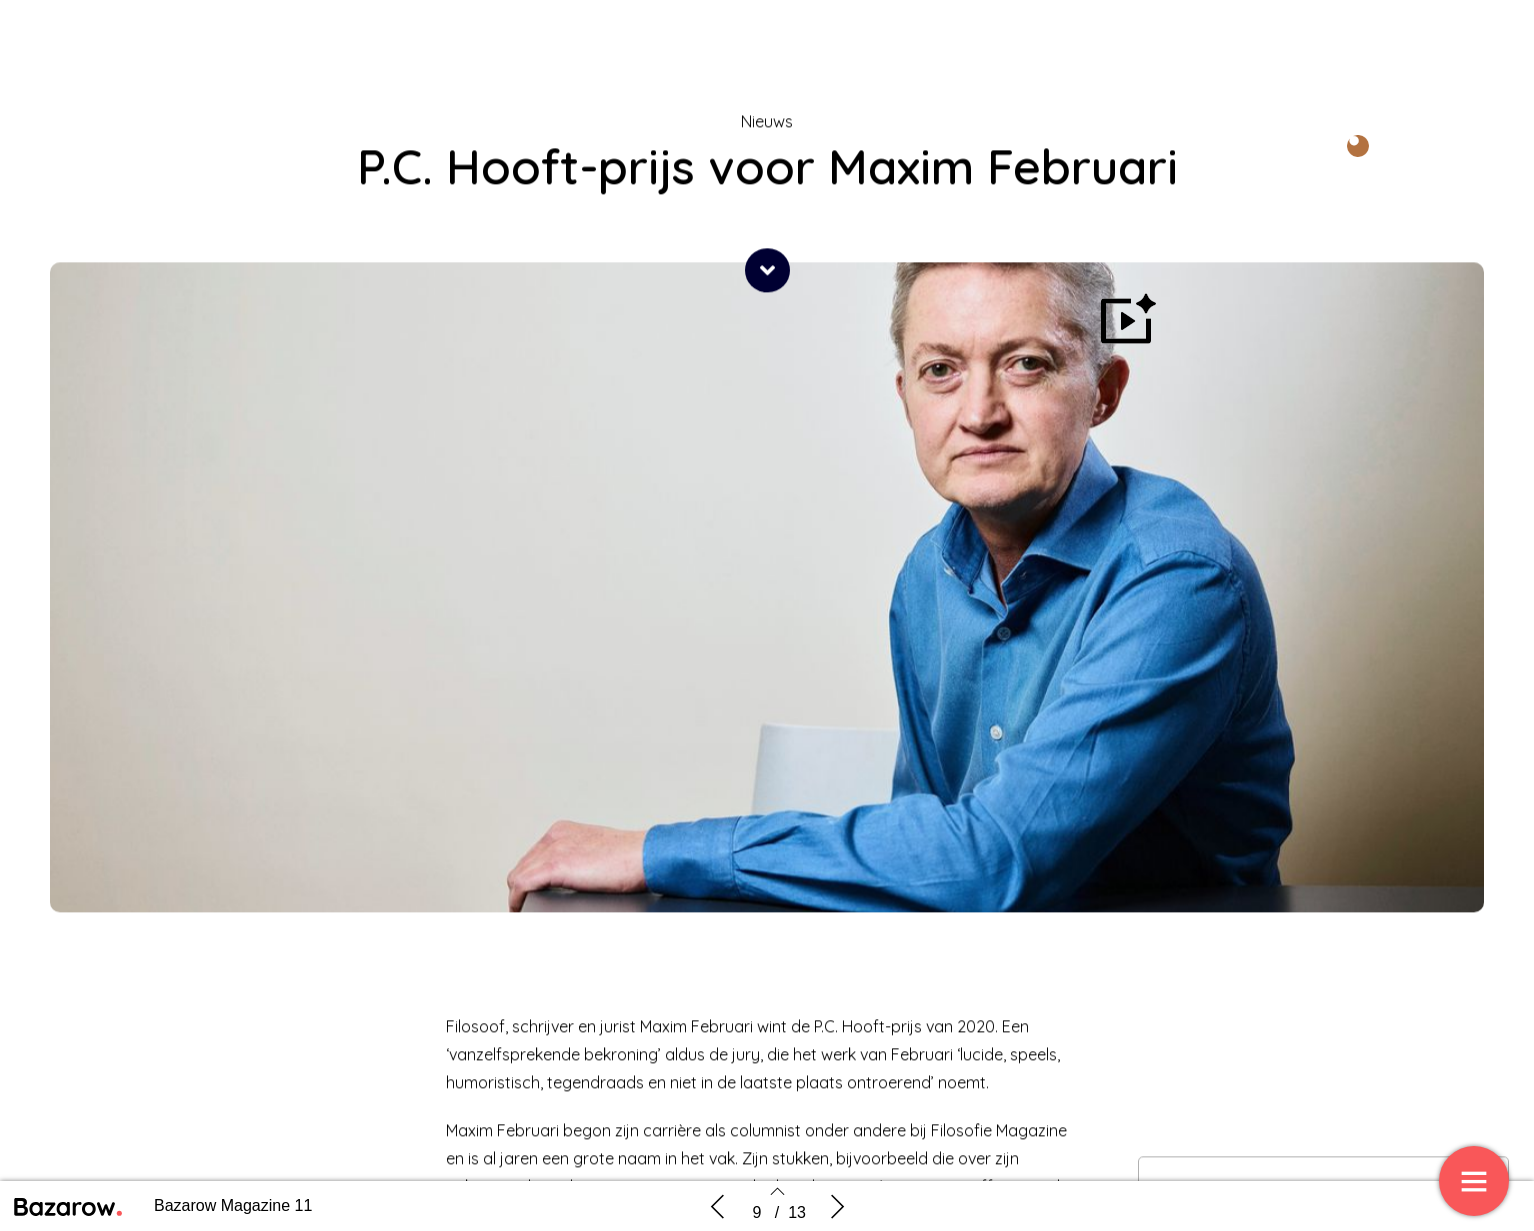 The height and width of the screenshot is (1231, 1534). I want to click on access AI-powered video generation tools, so click(1126, 321).